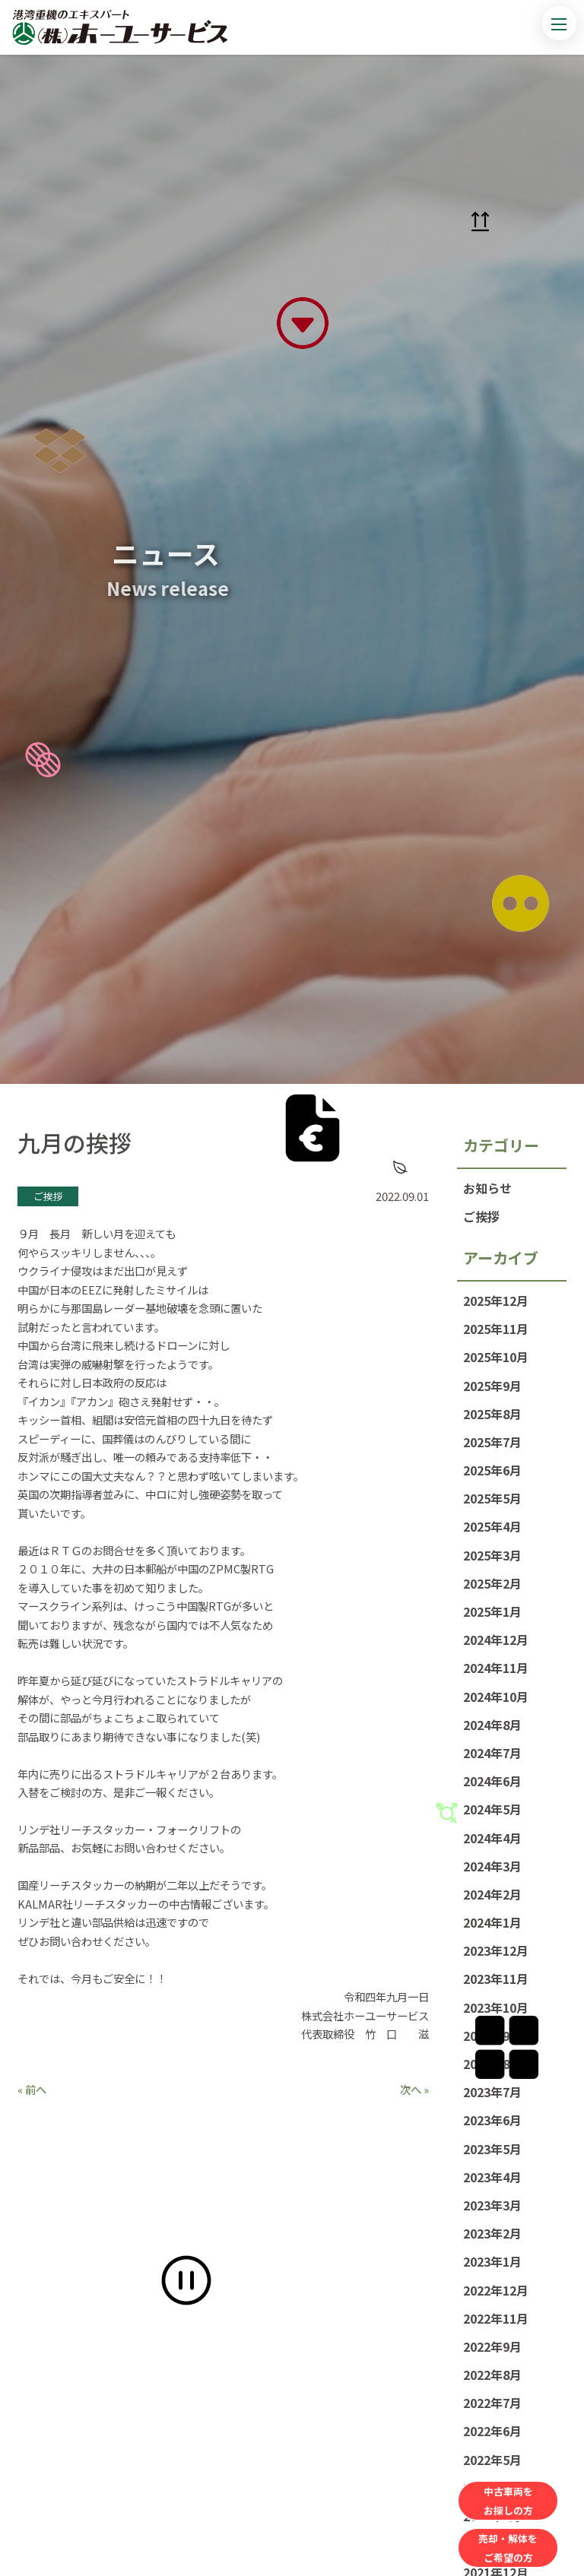 The height and width of the screenshot is (2576, 584). What do you see at coordinates (400, 1167) in the screenshot?
I see `indicates eco-friendly or sustainable option` at bounding box center [400, 1167].